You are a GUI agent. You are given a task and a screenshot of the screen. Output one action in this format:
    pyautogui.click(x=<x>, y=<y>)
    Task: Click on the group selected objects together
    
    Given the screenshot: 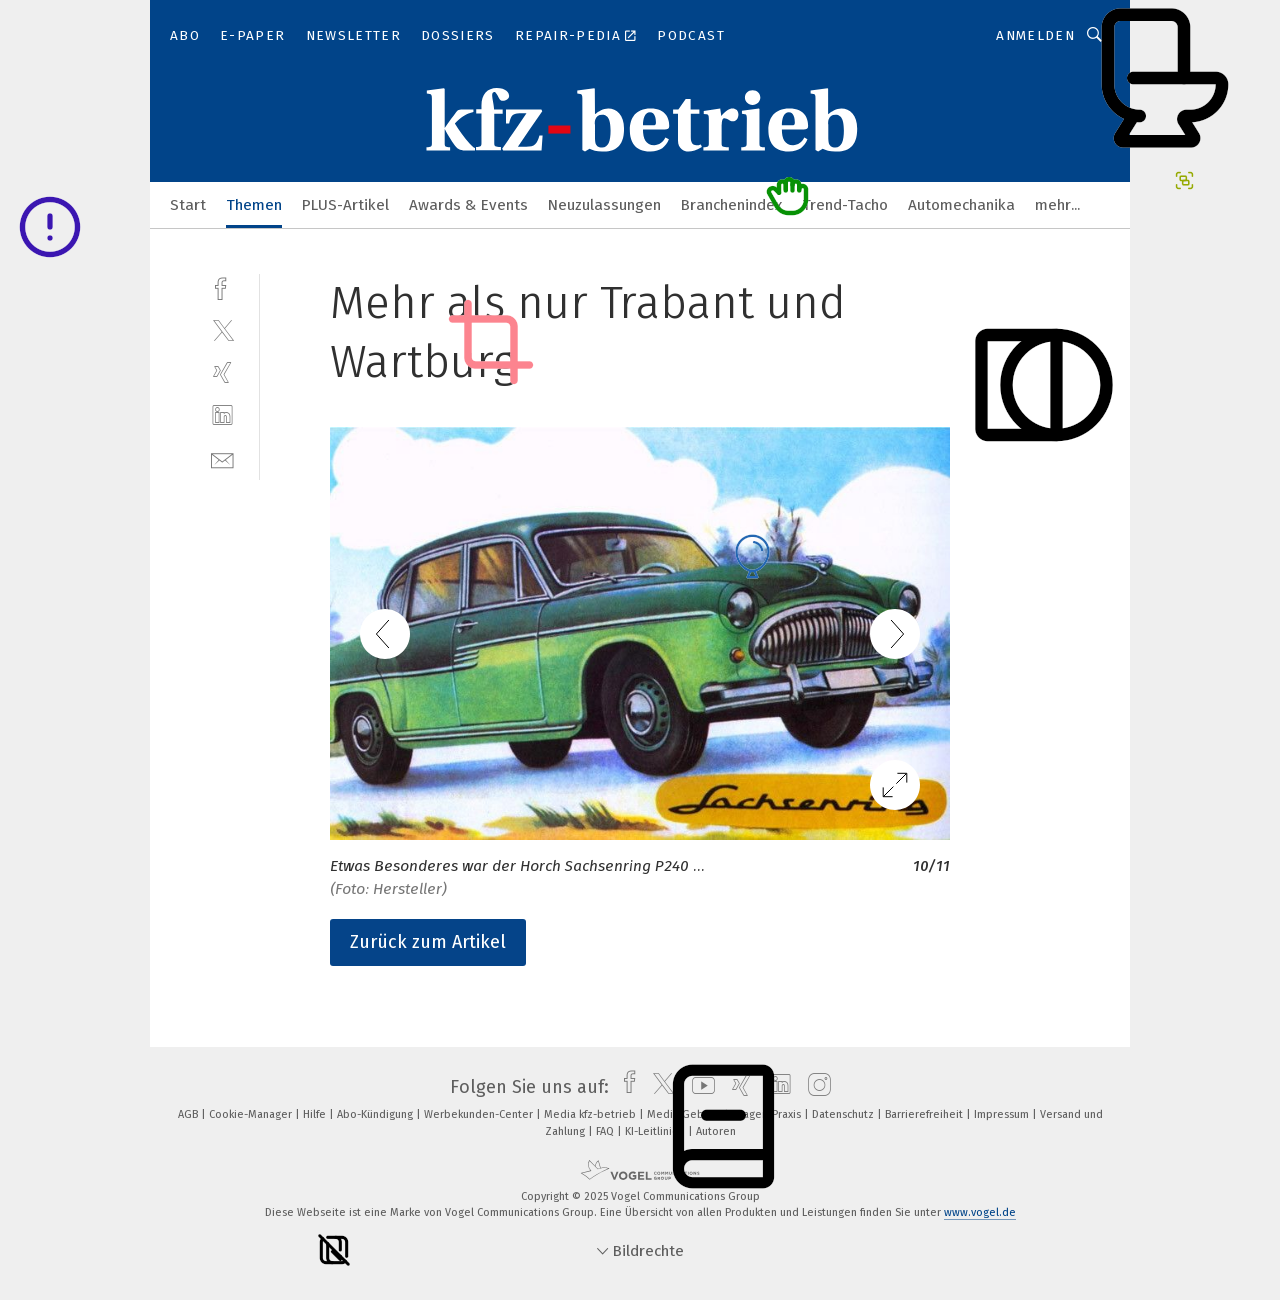 What is the action you would take?
    pyautogui.click(x=1184, y=180)
    